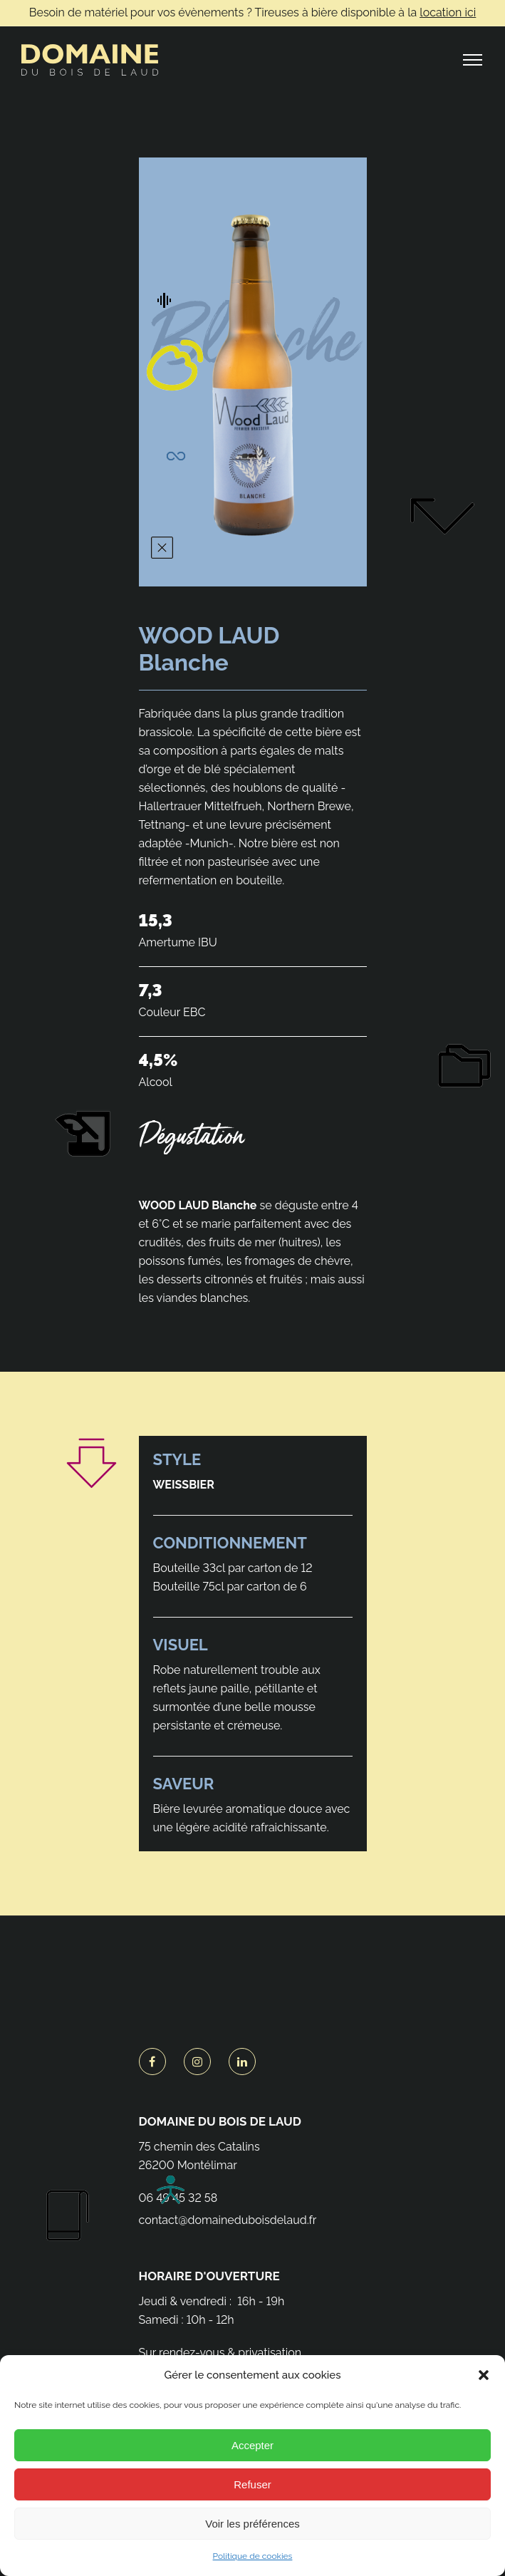  I want to click on view user profile, so click(170, 2190).